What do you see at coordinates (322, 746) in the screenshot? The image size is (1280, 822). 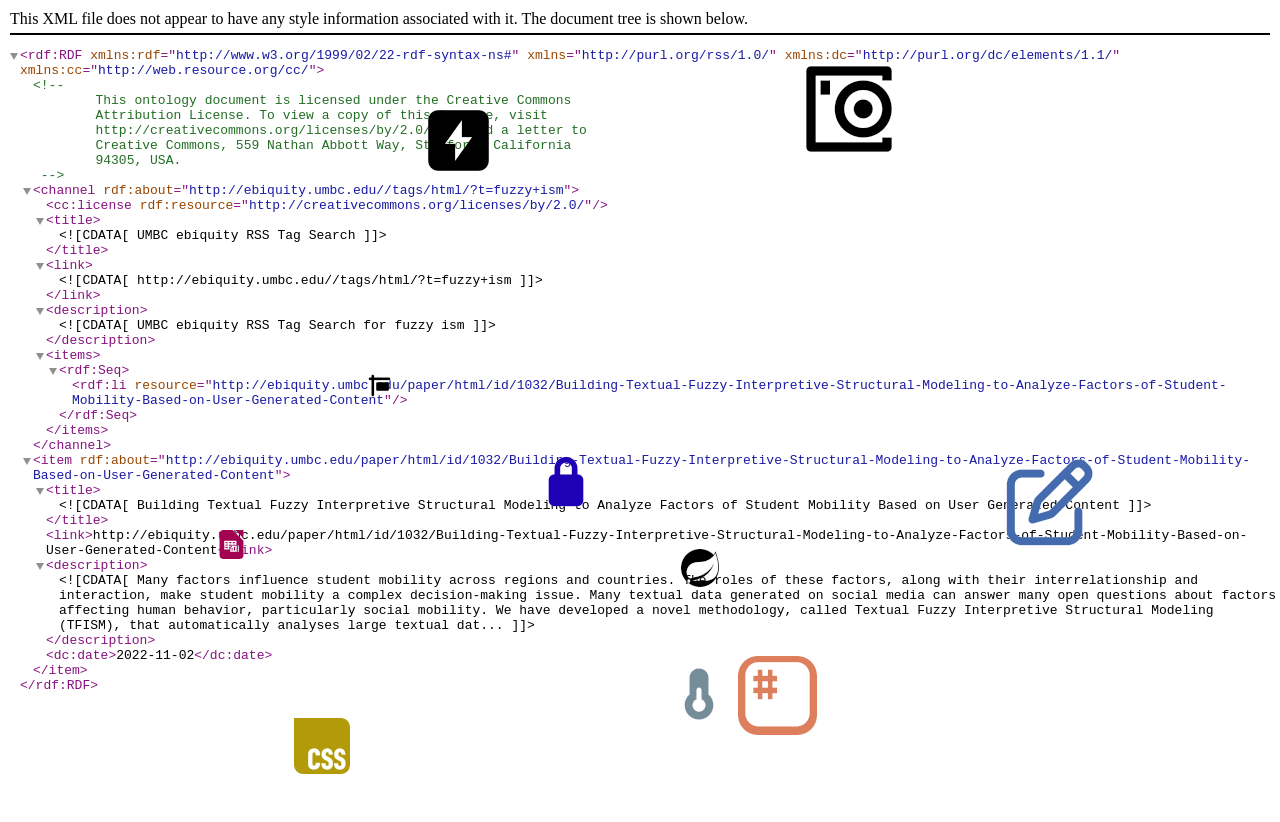 I see `CSS programming language logo` at bounding box center [322, 746].